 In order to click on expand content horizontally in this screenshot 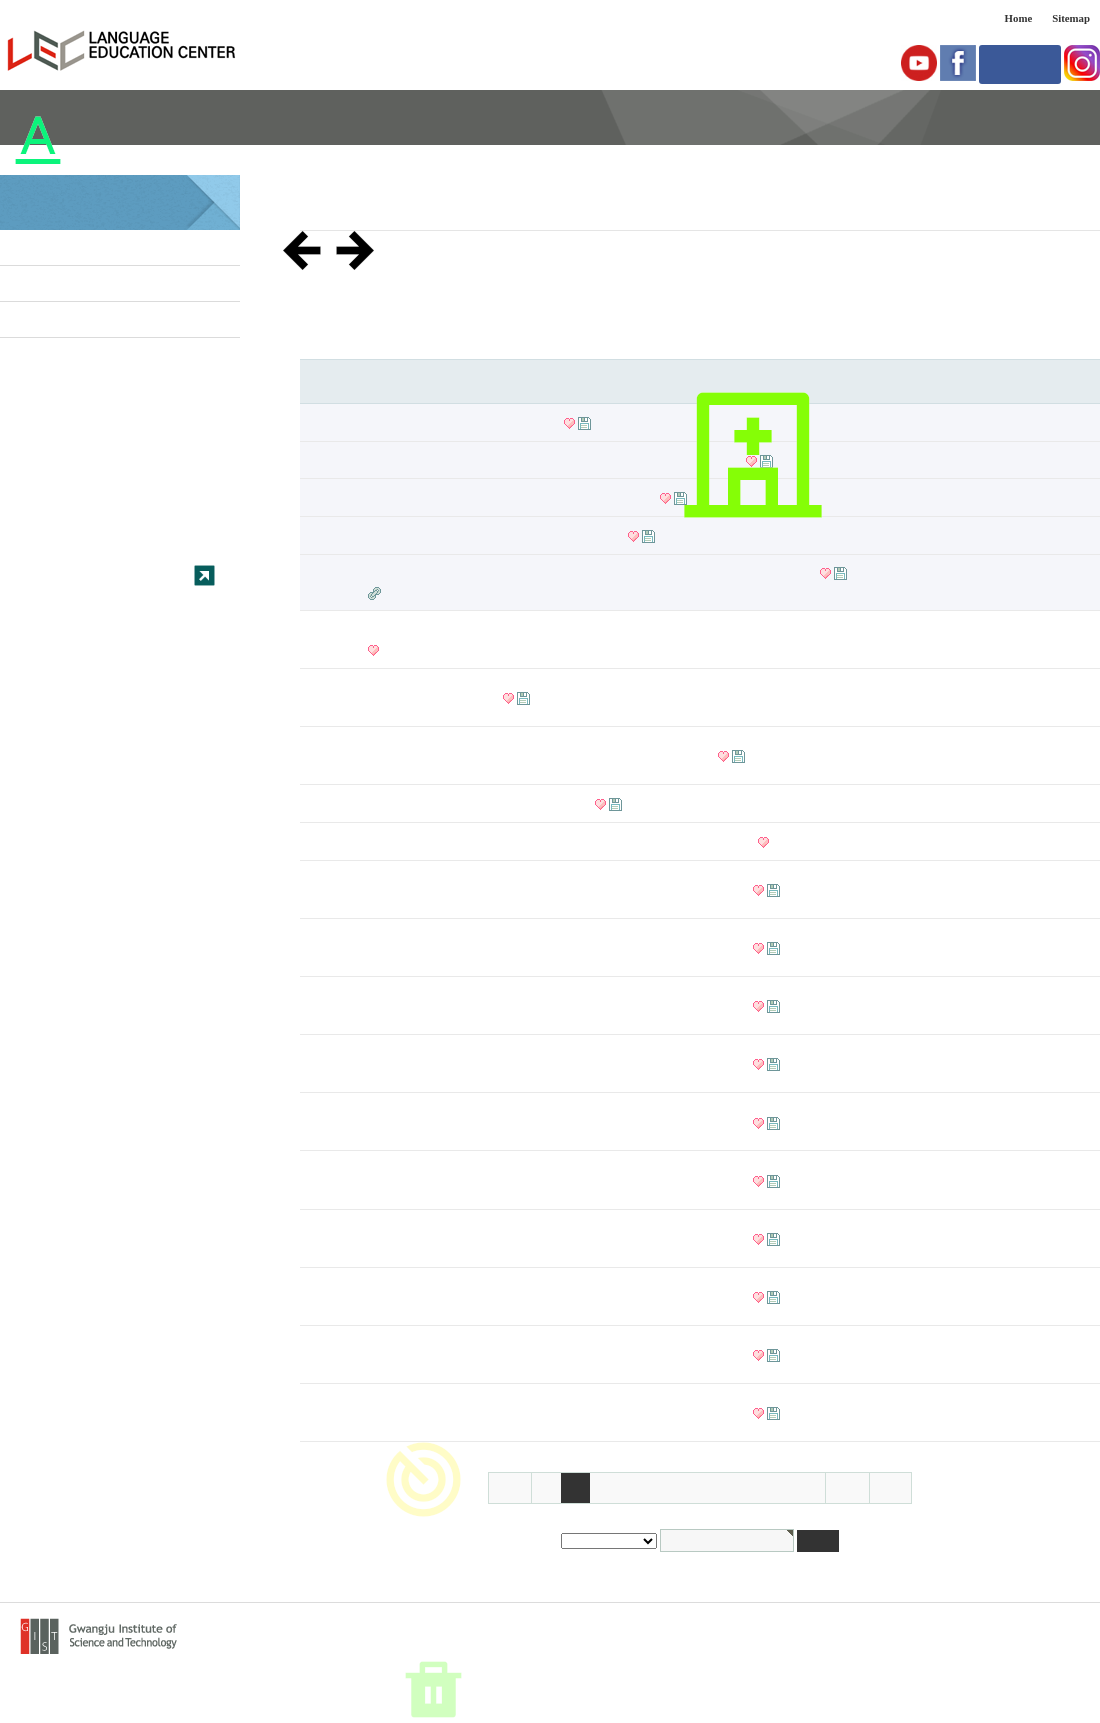, I will do `click(328, 250)`.